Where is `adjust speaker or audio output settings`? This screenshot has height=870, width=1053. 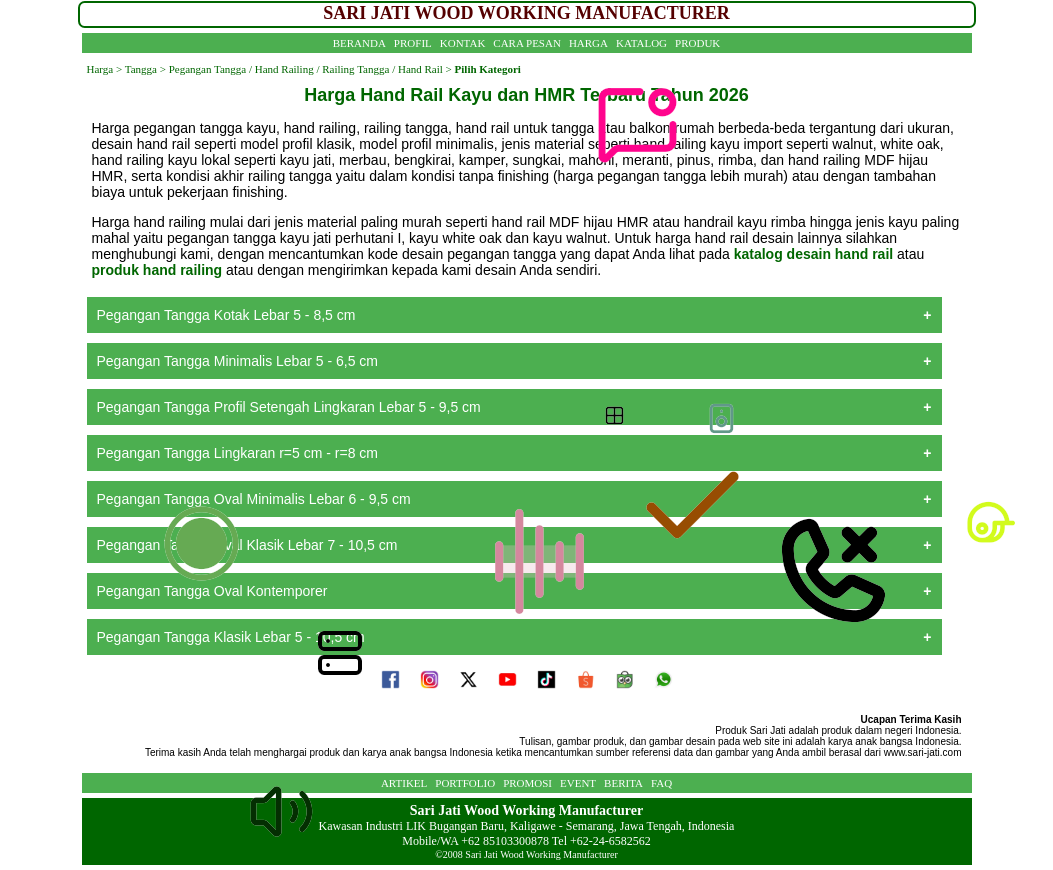
adjust speaker or audio output settings is located at coordinates (721, 418).